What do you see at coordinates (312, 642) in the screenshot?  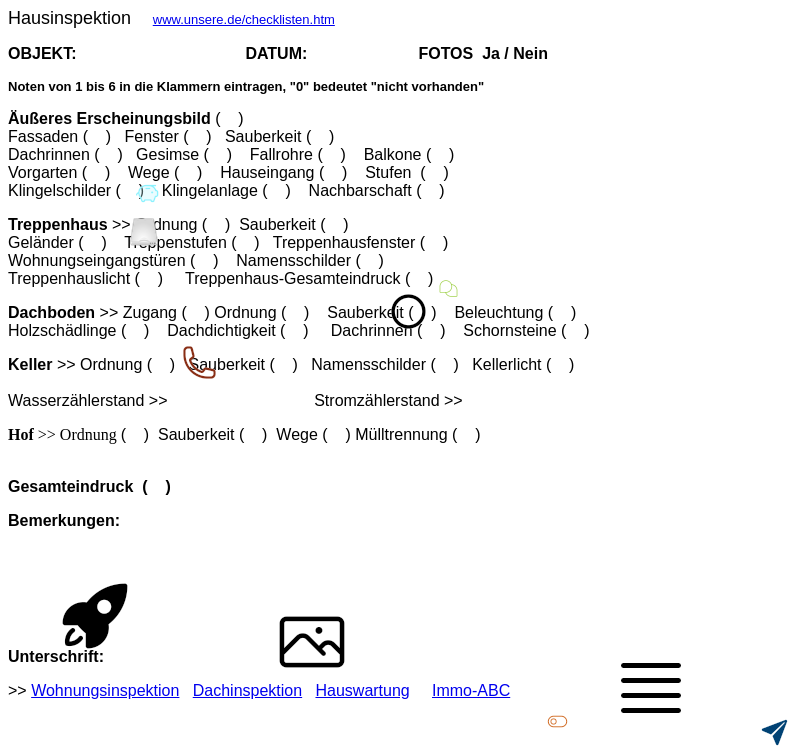 I see `view photo or image` at bounding box center [312, 642].